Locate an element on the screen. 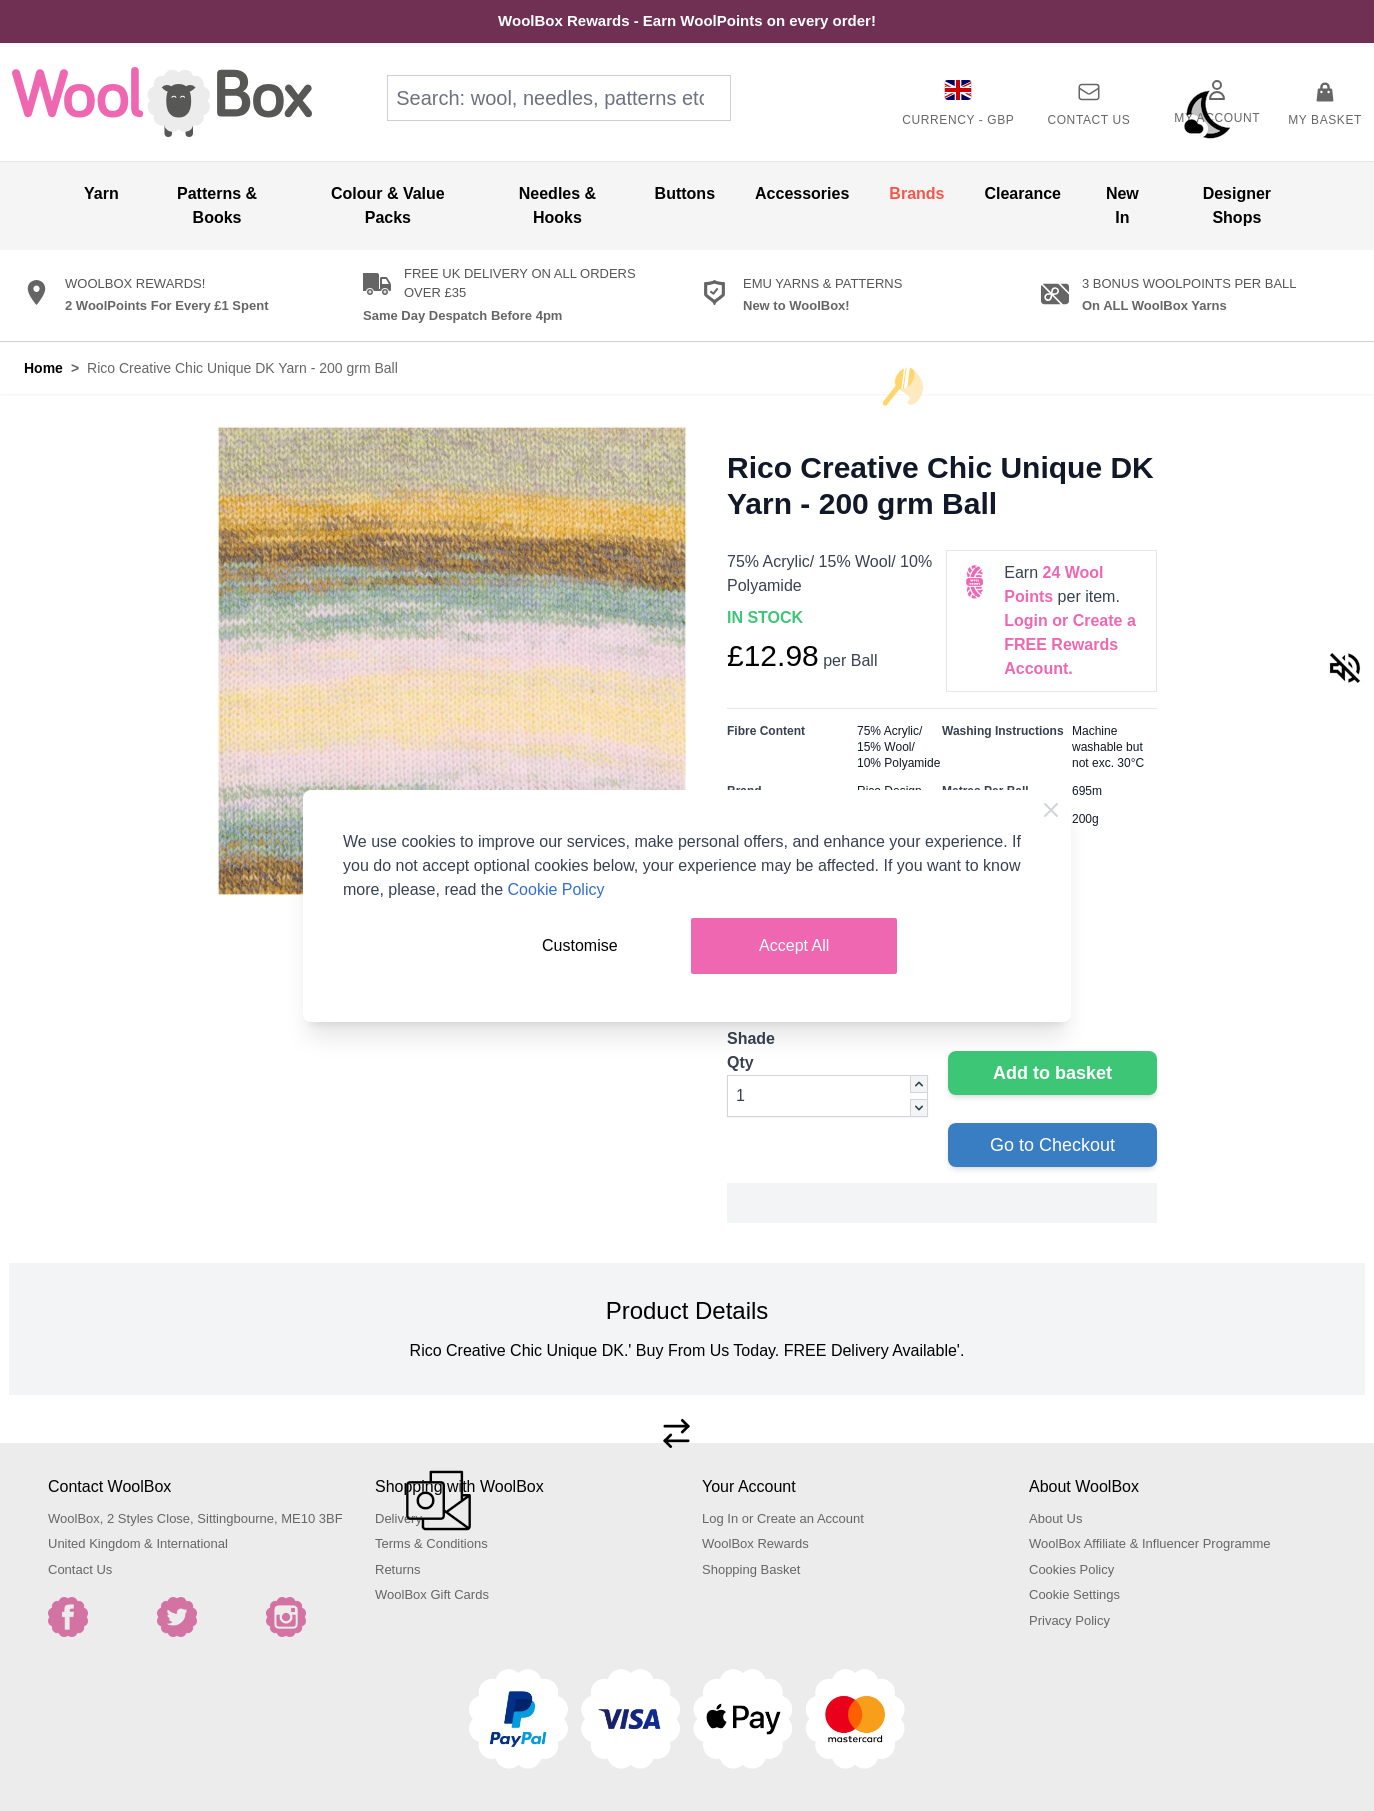  swap or exchange items is located at coordinates (676, 1433).